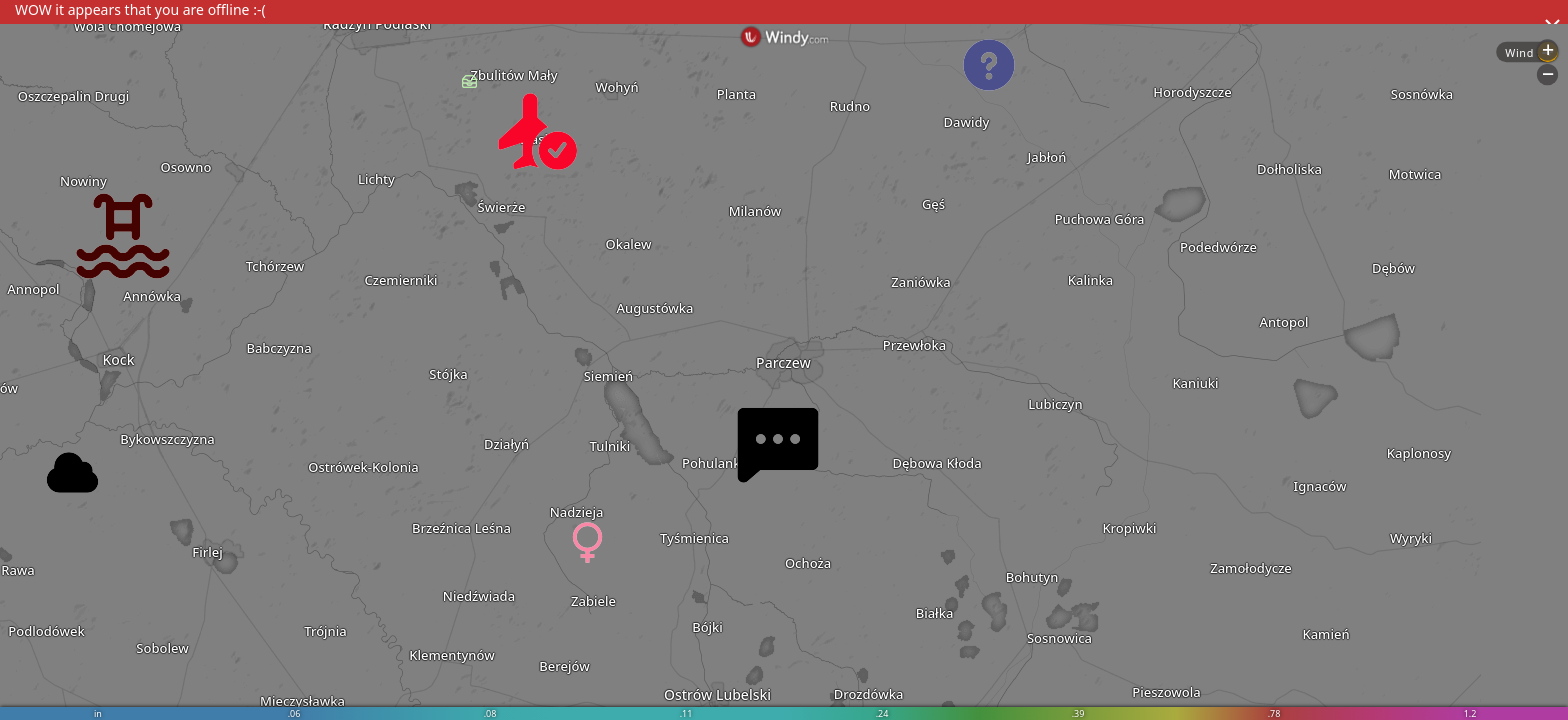 The width and height of the screenshot is (1568, 720). I want to click on view all inboxes, so click(469, 81).